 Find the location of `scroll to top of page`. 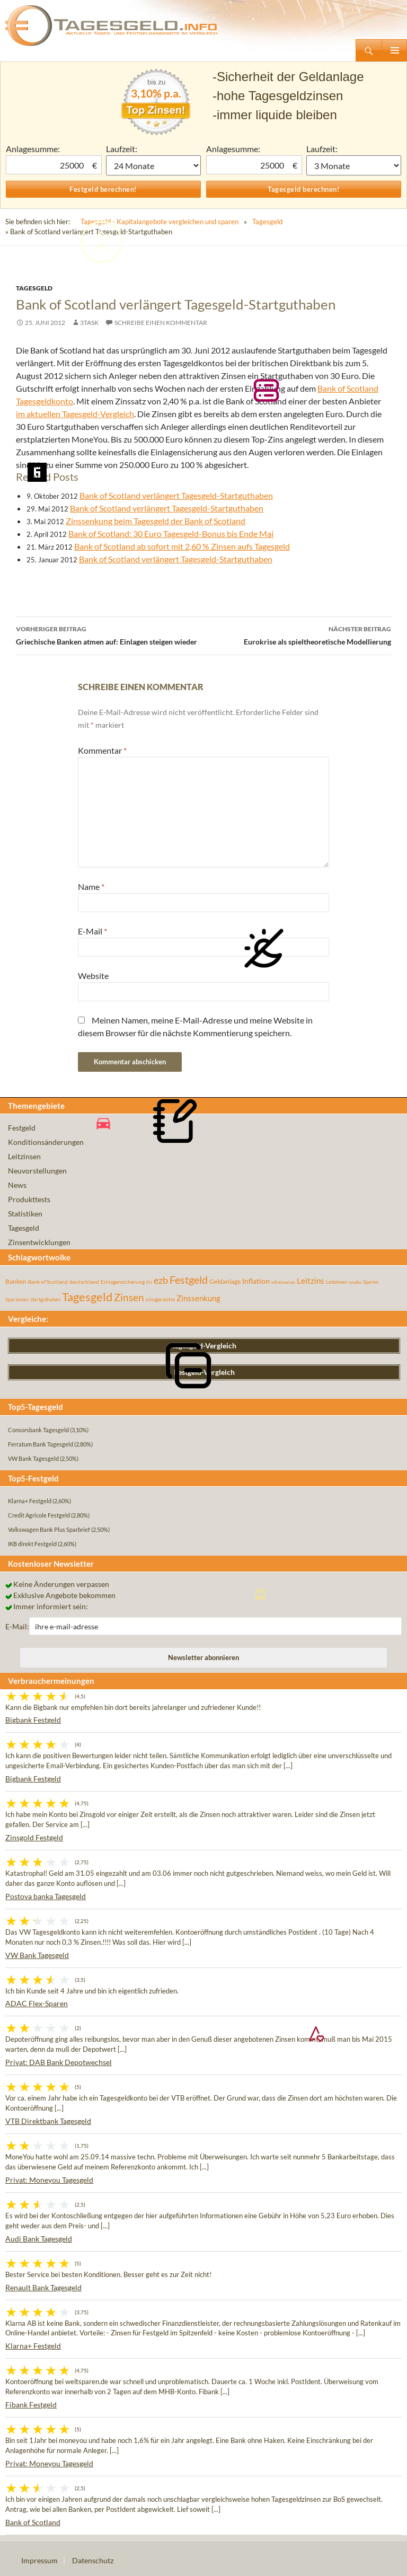

scroll to top of page is located at coordinates (101, 242).